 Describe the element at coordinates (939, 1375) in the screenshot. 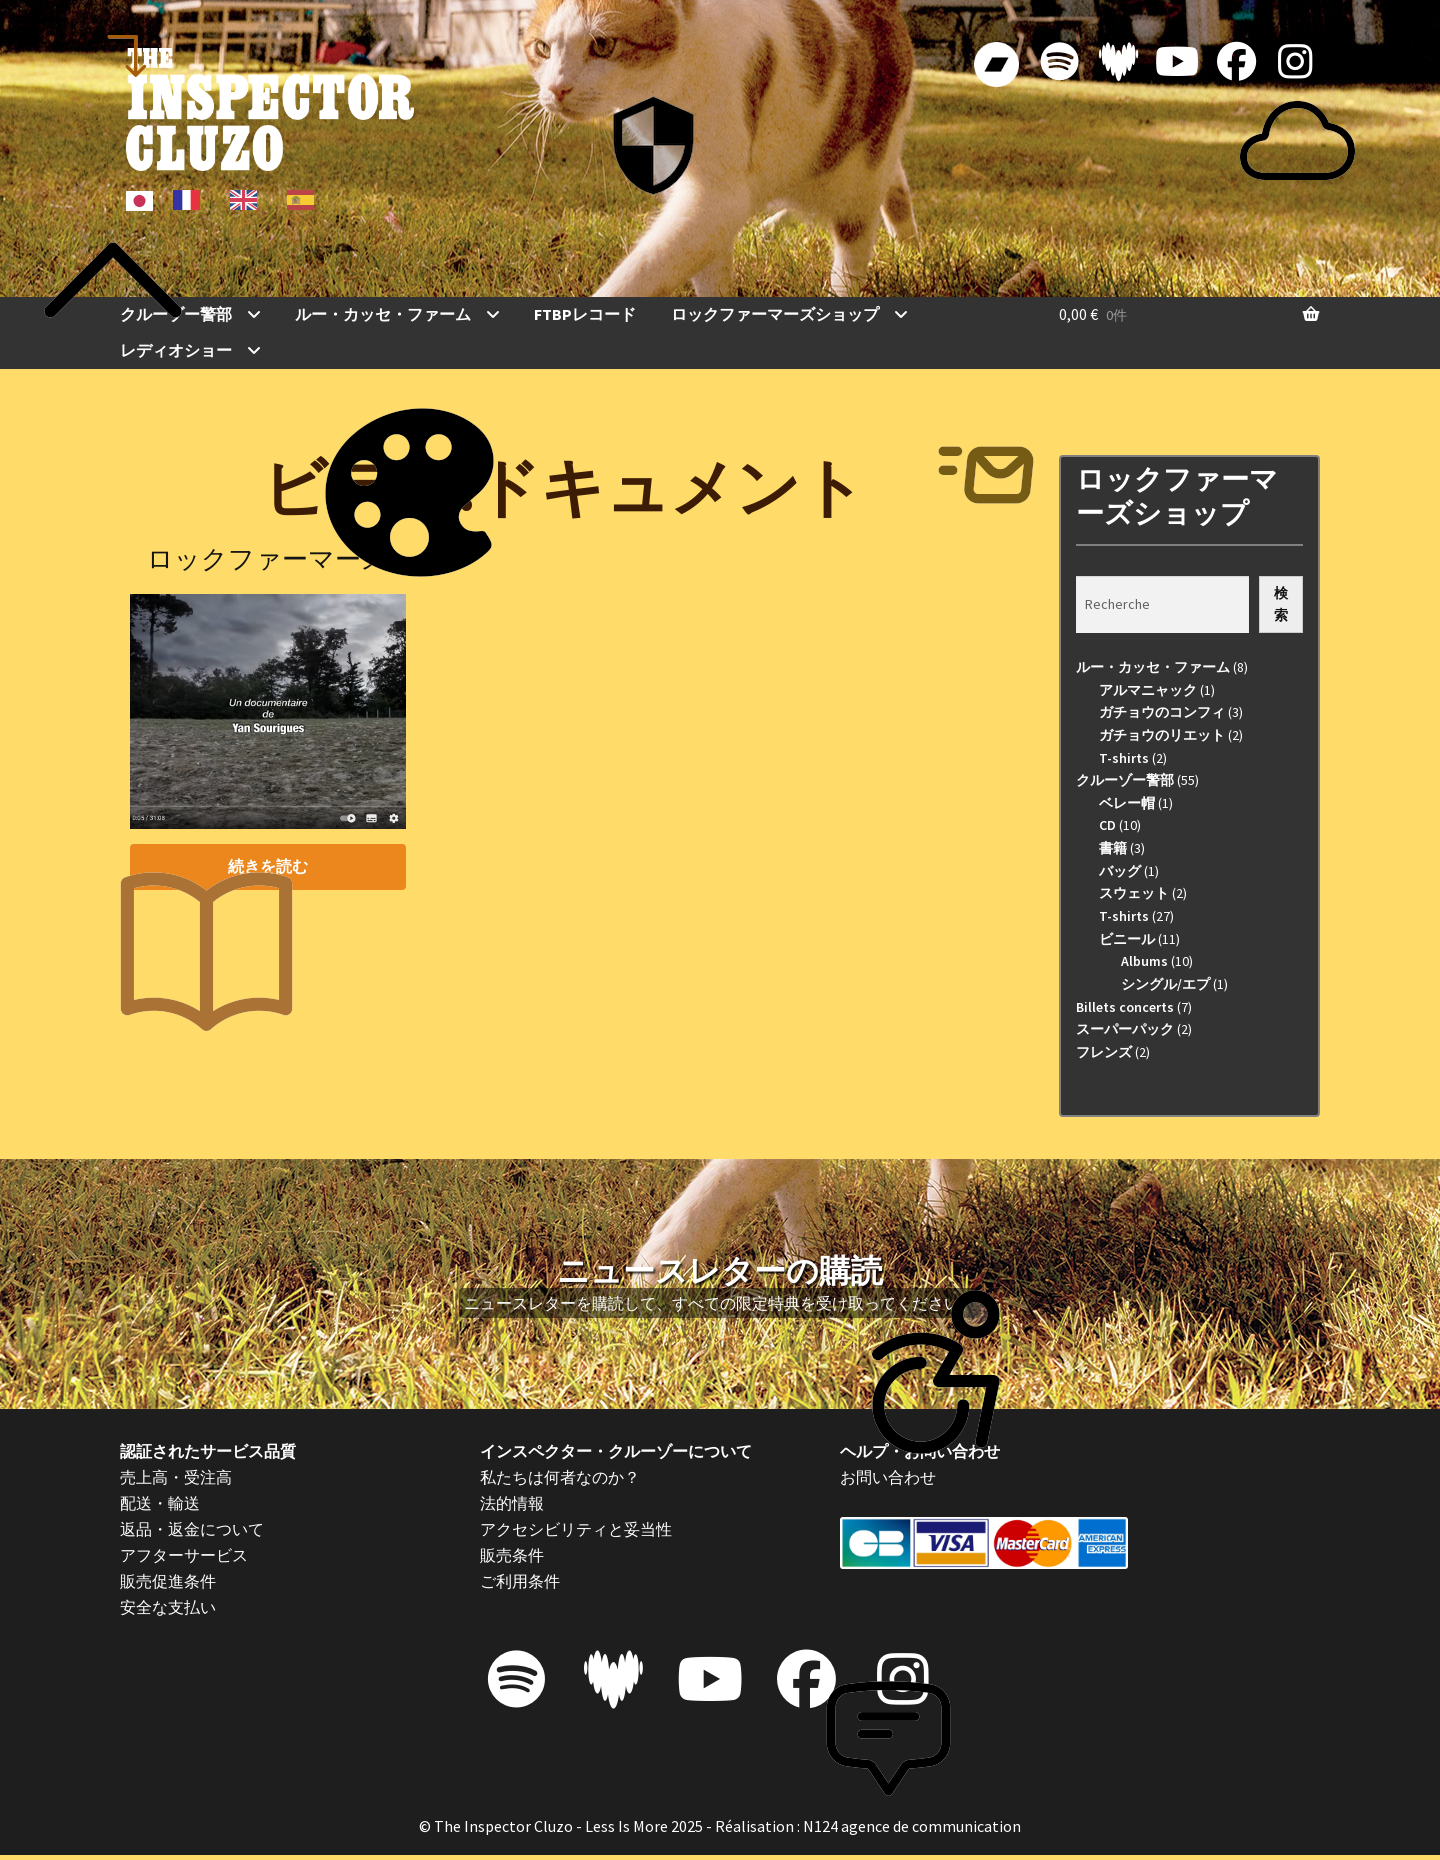

I see `indicates wheelchair accessible facility` at that location.